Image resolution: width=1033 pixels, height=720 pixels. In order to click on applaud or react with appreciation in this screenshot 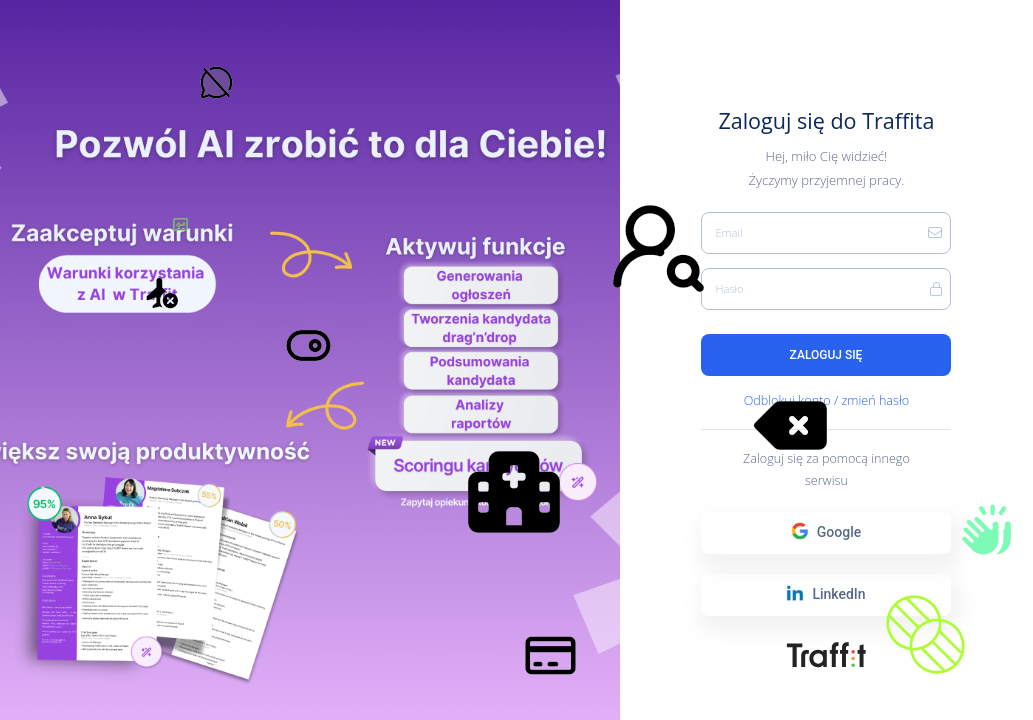, I will do `click(986, 530)`.